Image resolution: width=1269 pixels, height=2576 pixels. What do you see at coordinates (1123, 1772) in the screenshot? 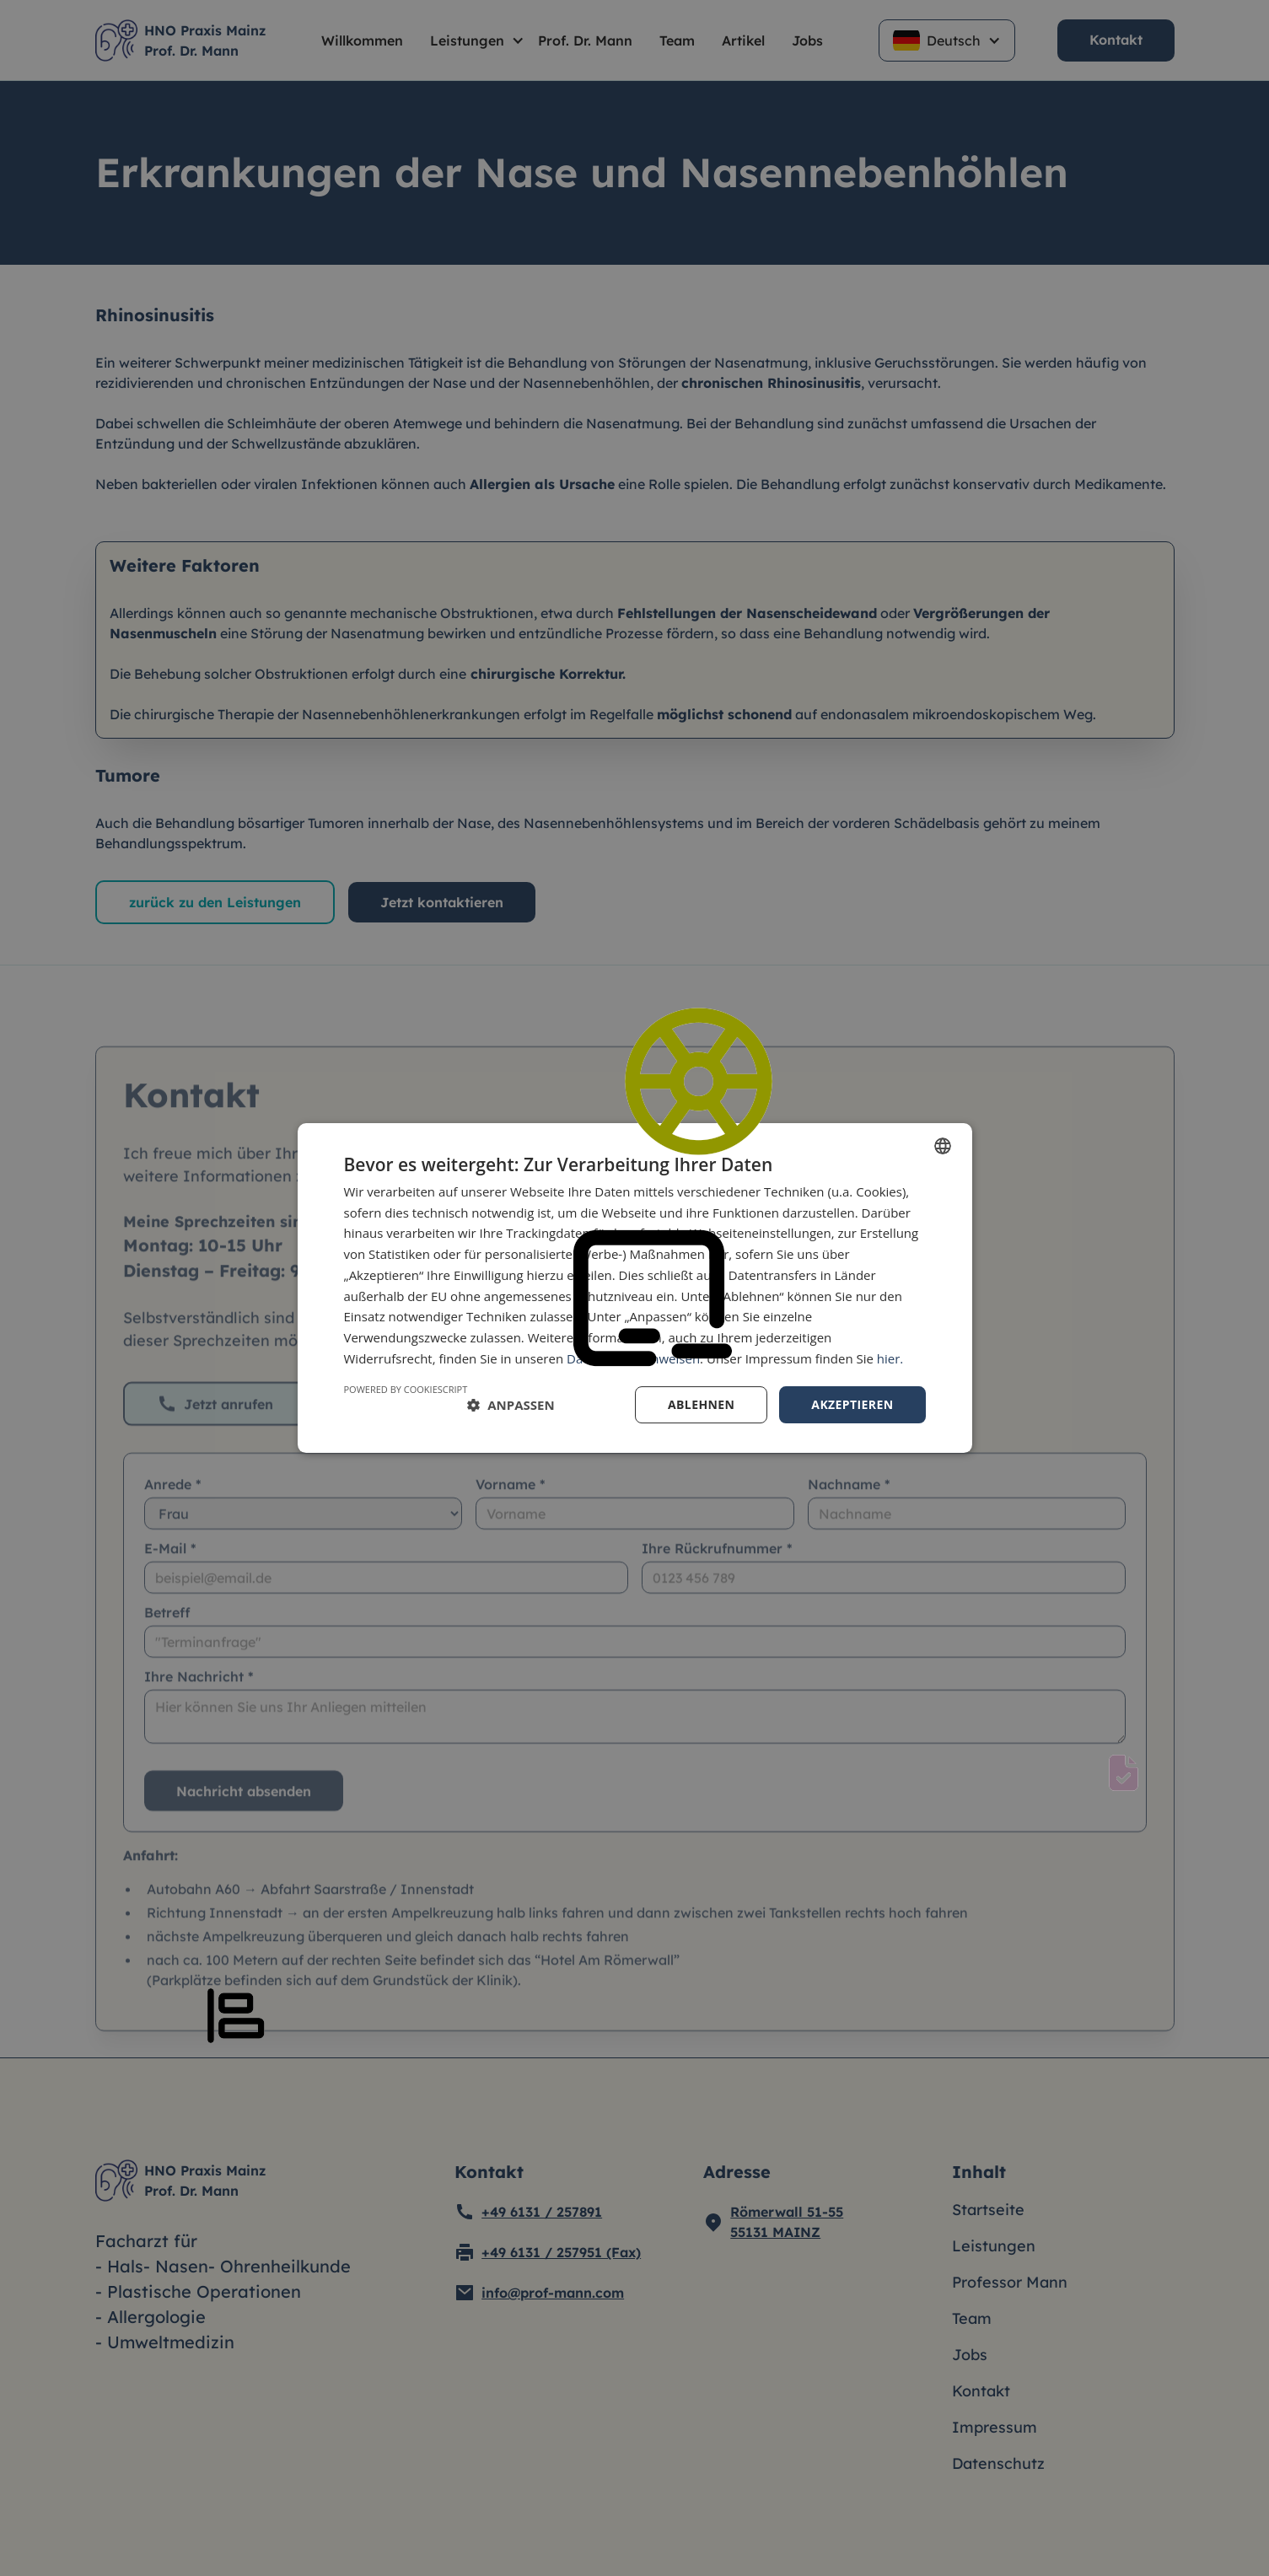
I see `file successfully uploaded or saved` at bounding box center [1123, 1772].